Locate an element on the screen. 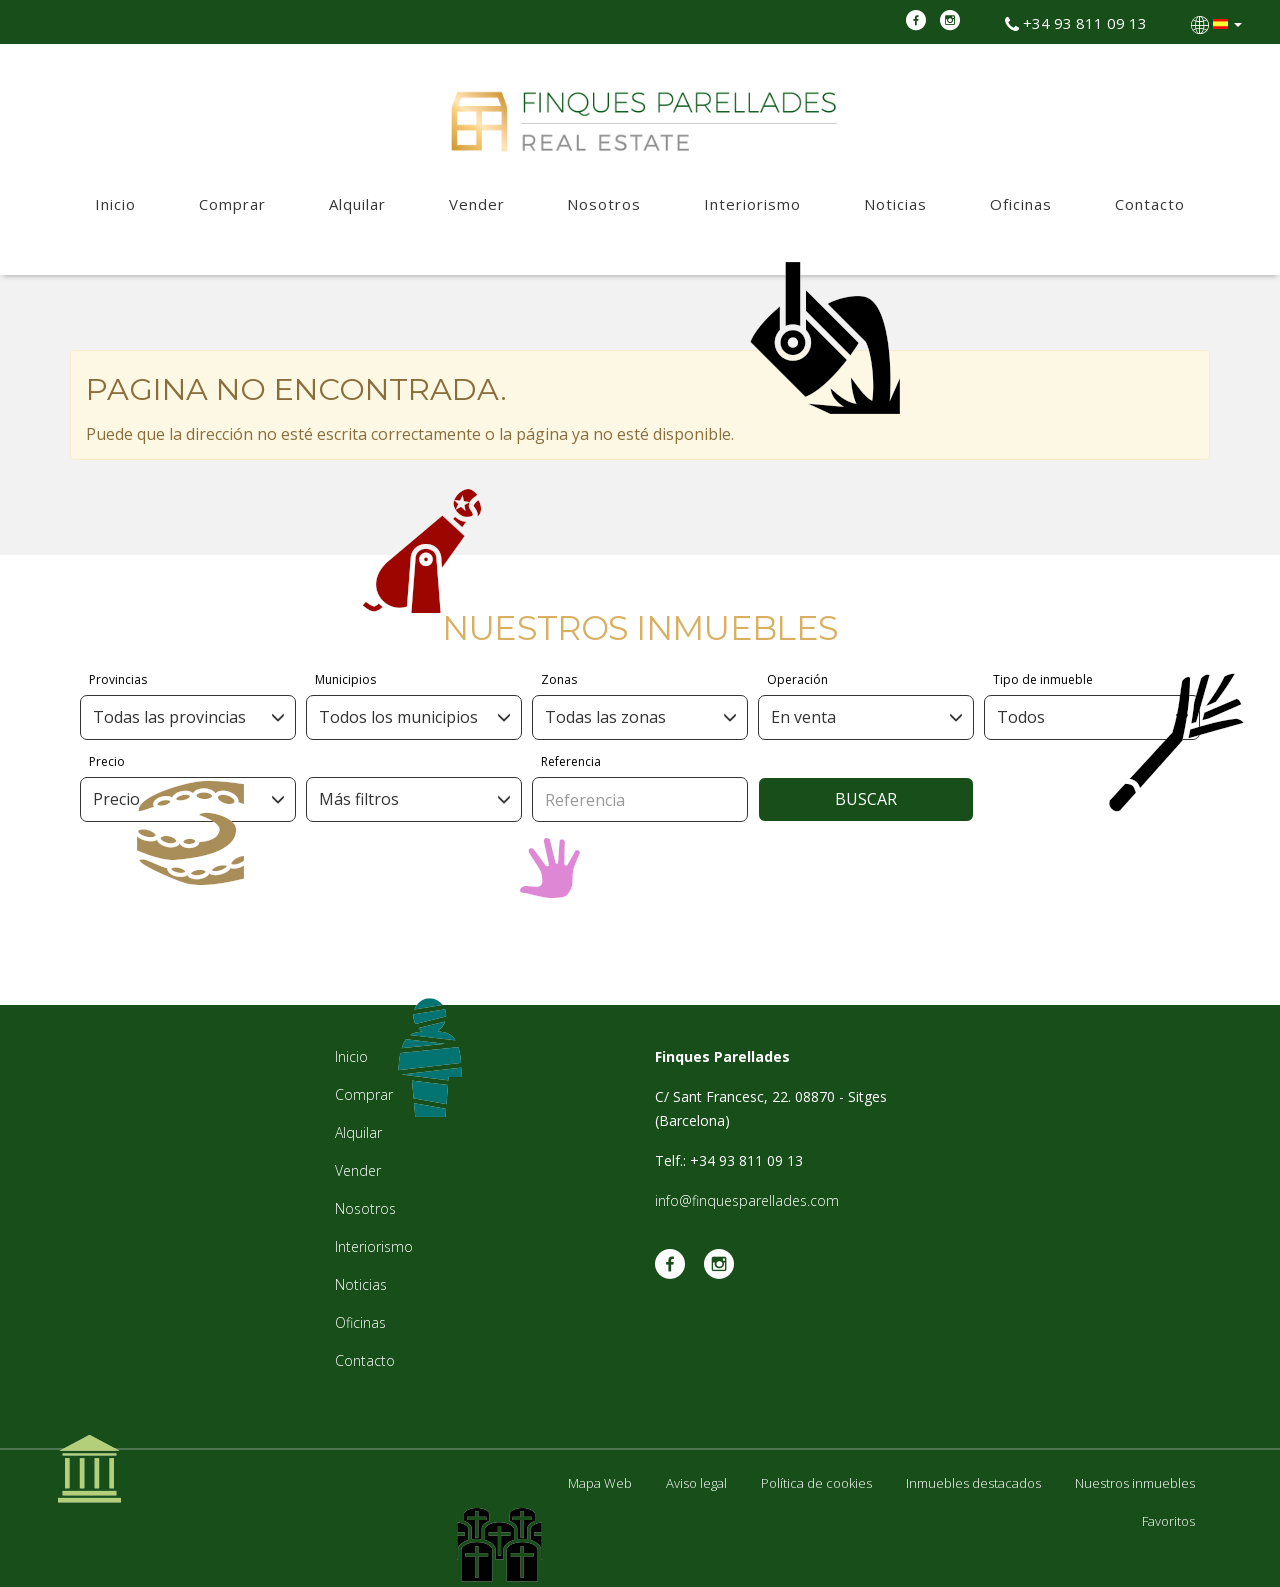  pour molten metal in a crafting game is located at coordinates (823, 337).